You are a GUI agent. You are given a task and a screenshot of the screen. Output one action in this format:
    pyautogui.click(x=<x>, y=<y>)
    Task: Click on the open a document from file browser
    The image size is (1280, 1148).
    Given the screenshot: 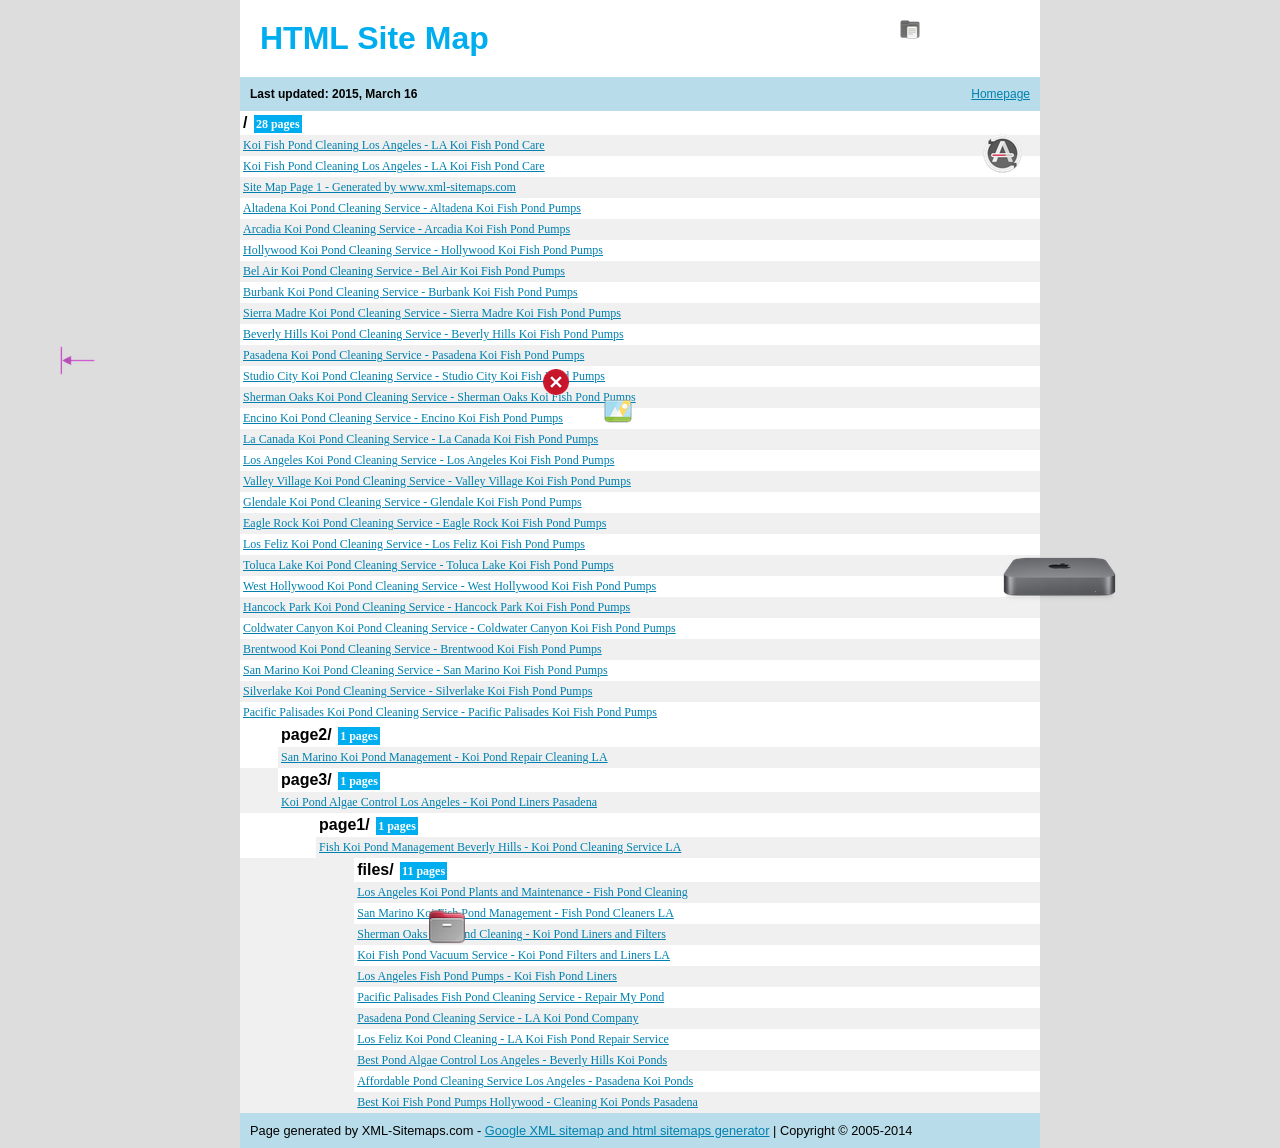 What is the action you would take?
    pyautogui.click(x=910, y=29)
    